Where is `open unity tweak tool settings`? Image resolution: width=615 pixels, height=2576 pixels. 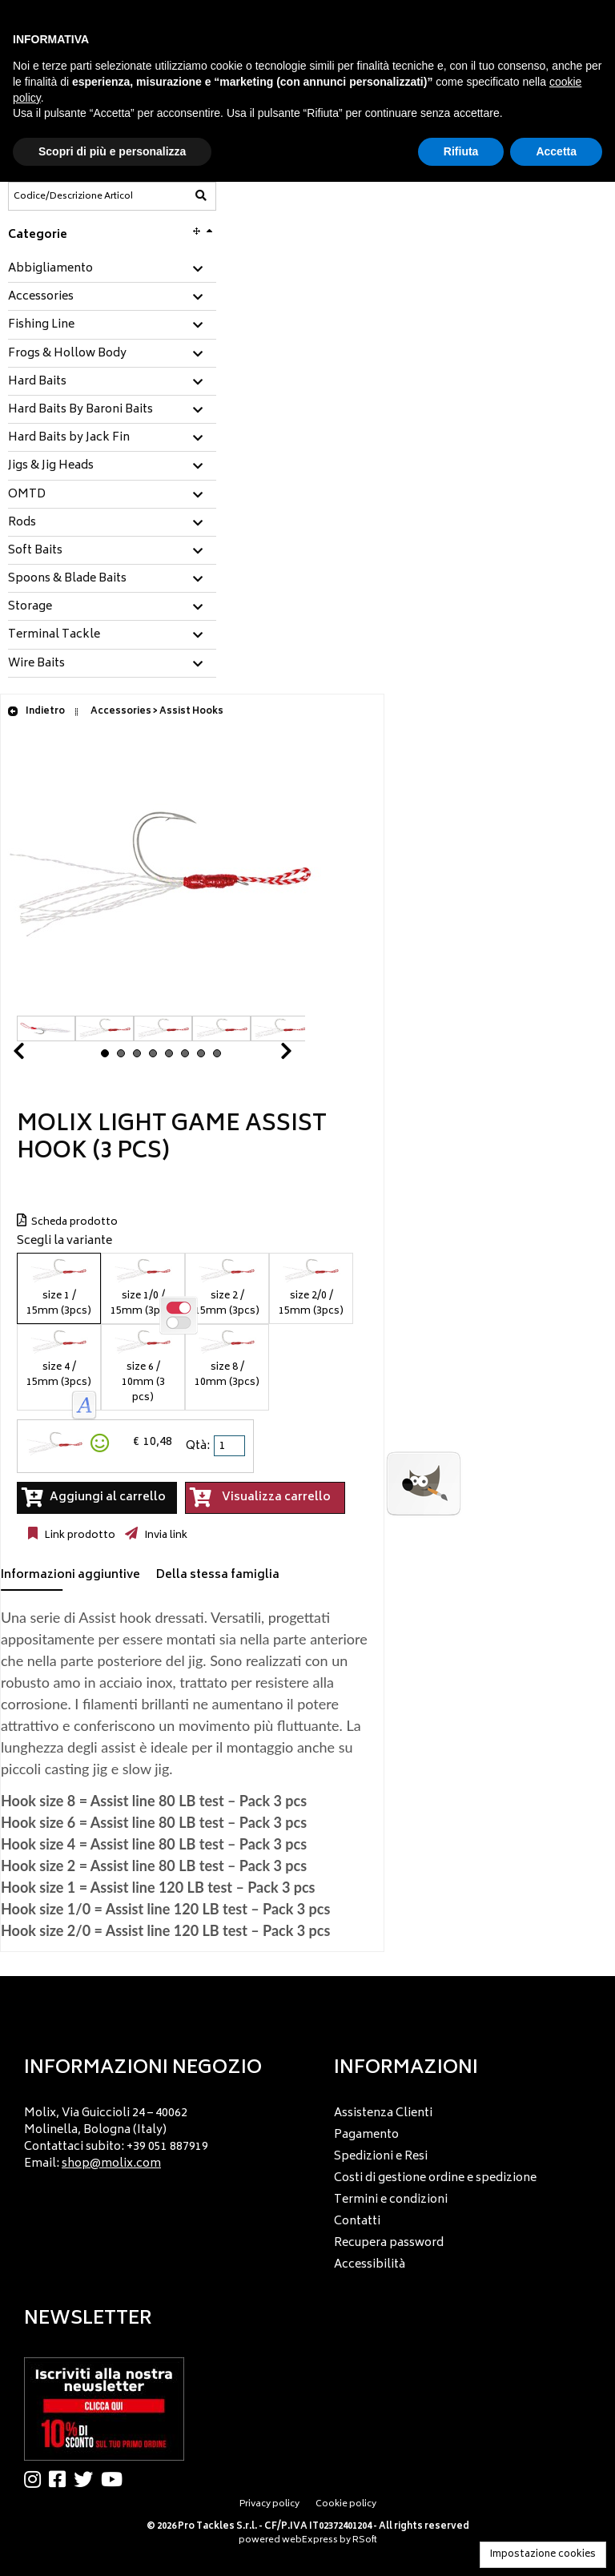
open unity tweak tool settings is located at coordinates (179, 1315).